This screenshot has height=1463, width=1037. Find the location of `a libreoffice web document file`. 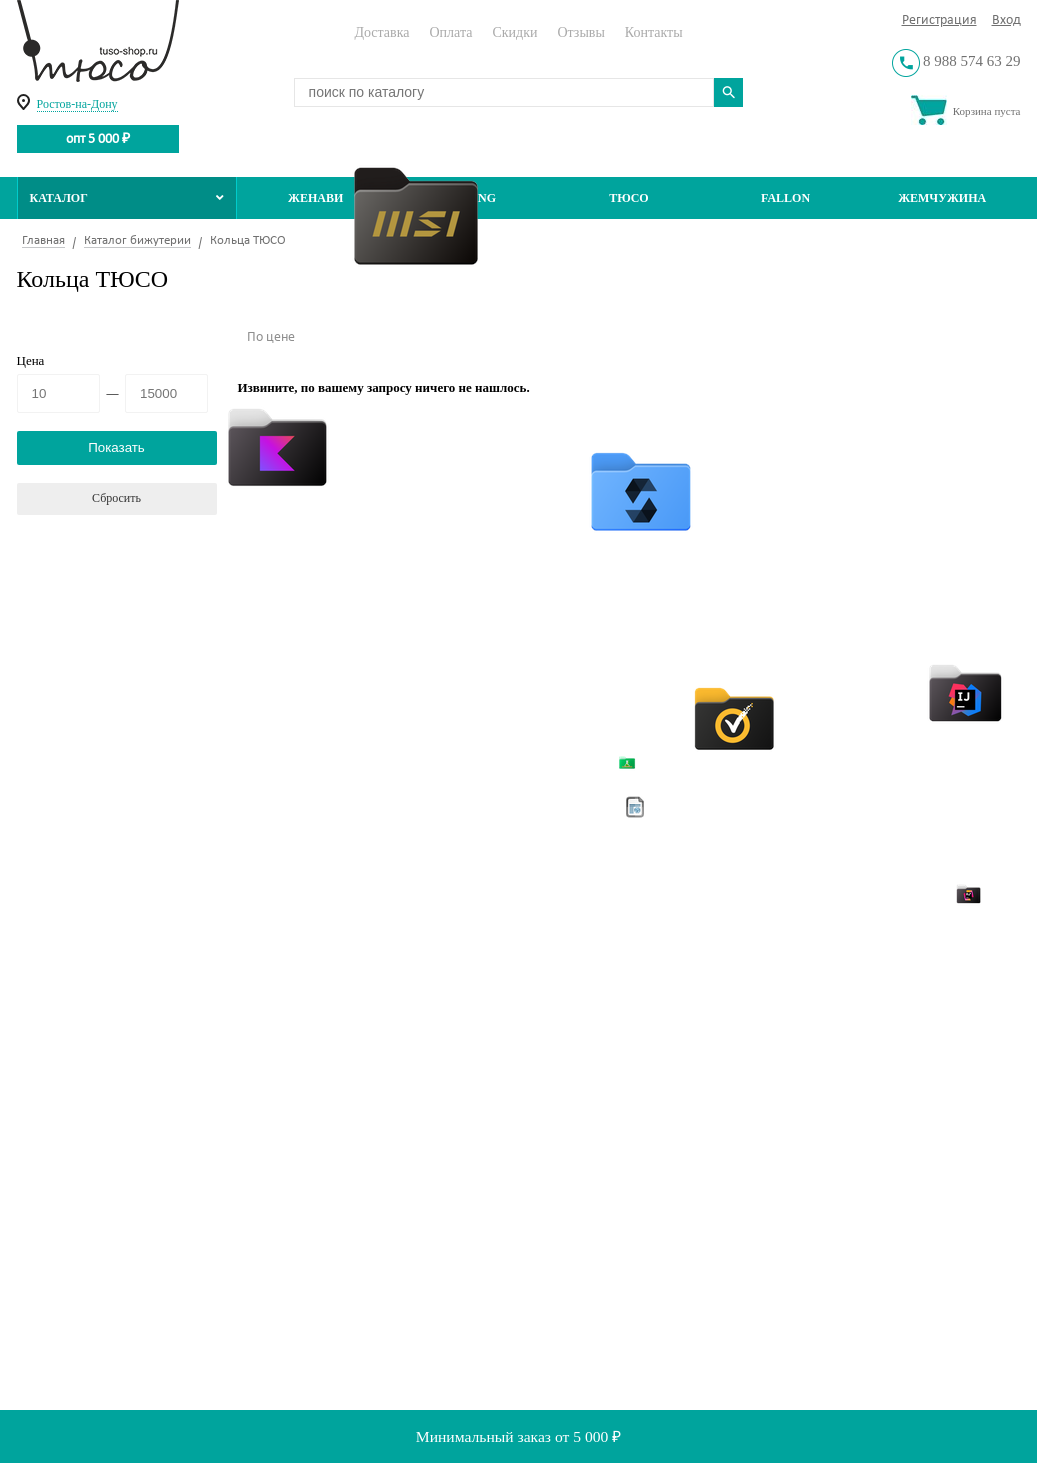

a libreoffice web document file is located at coordinates (635, 807).